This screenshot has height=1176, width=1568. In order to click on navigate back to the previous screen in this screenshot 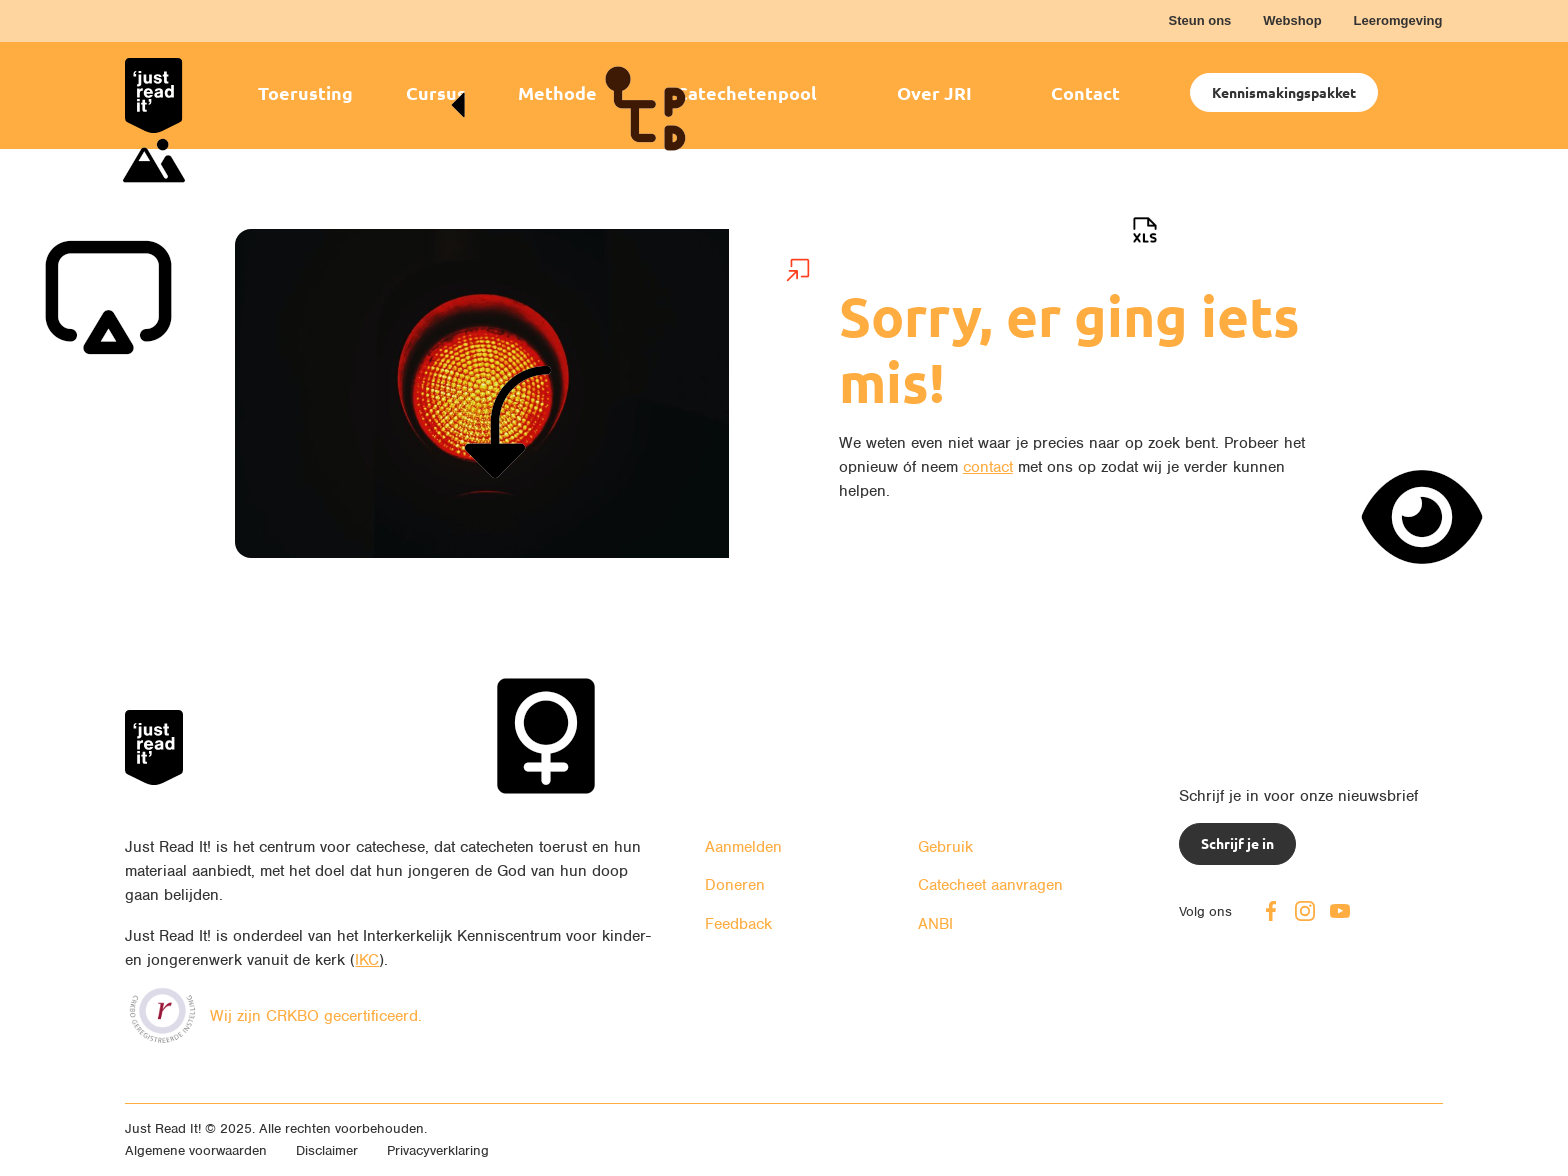, I will do `click(458, 105)`.